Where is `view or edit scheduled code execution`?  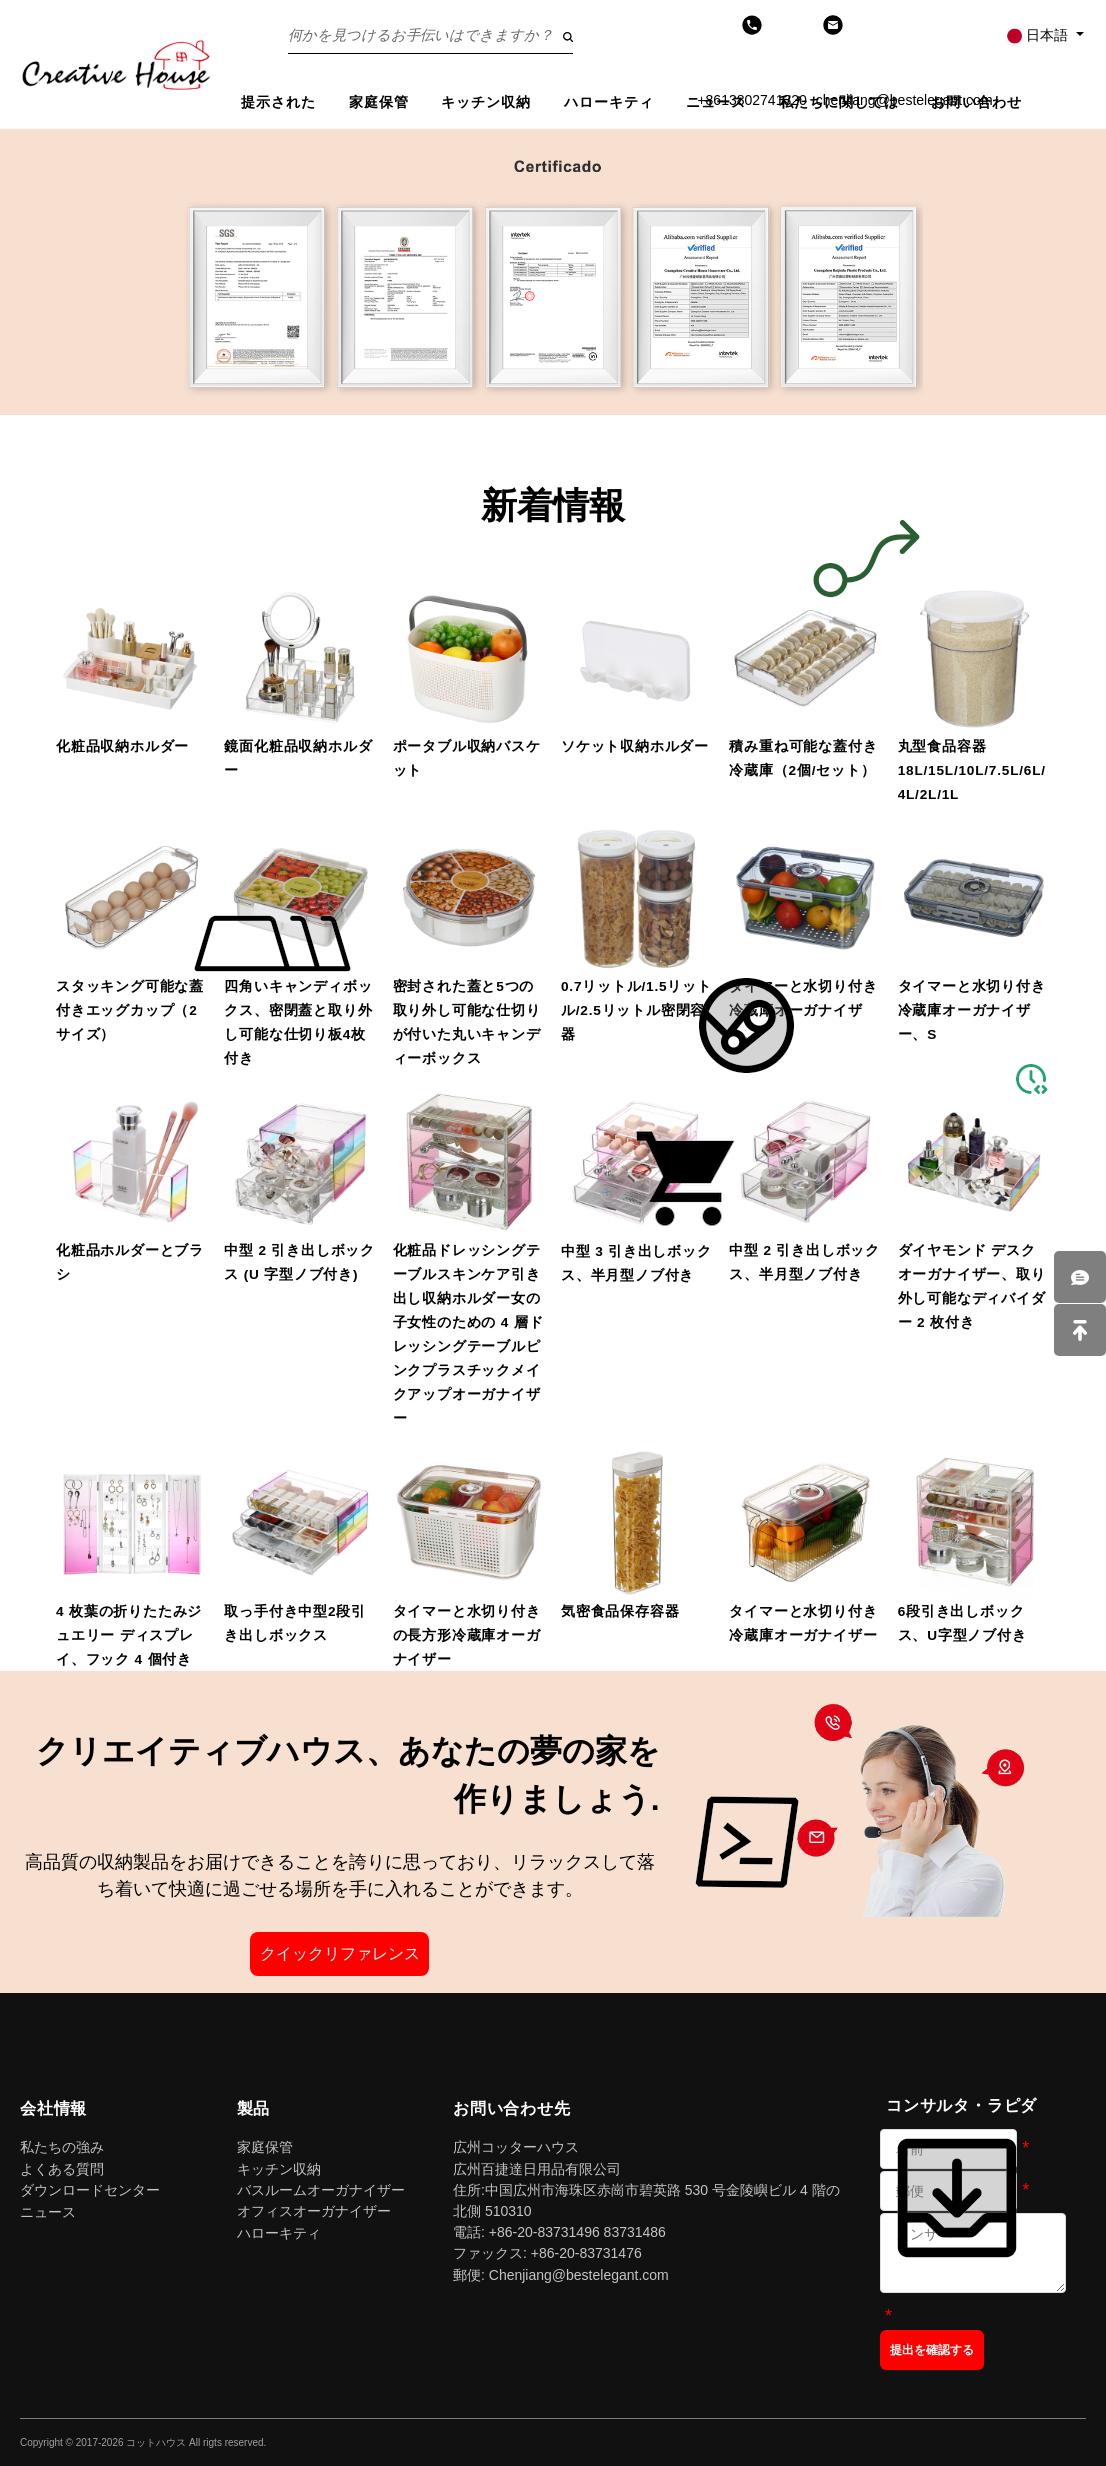 view or edit scheduled code execution is located at coordinates (1031, 1079).